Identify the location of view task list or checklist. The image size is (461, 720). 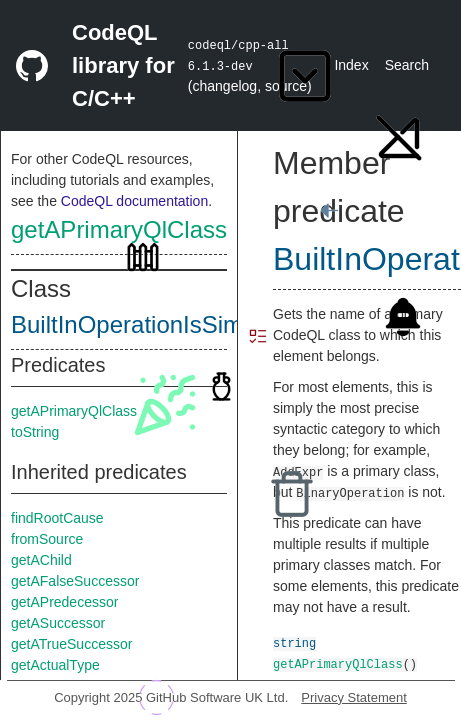
(258, 336).